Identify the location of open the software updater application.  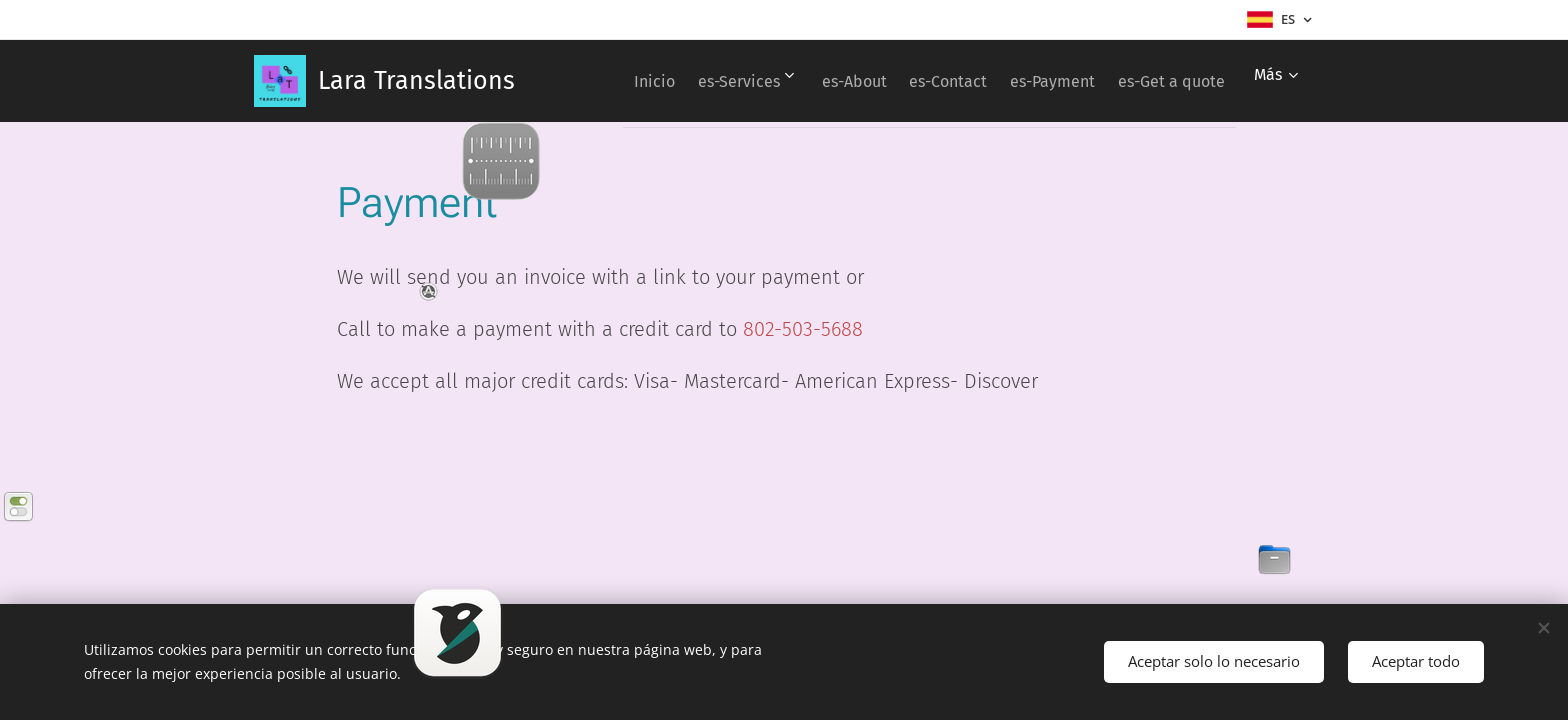
(428, 291).